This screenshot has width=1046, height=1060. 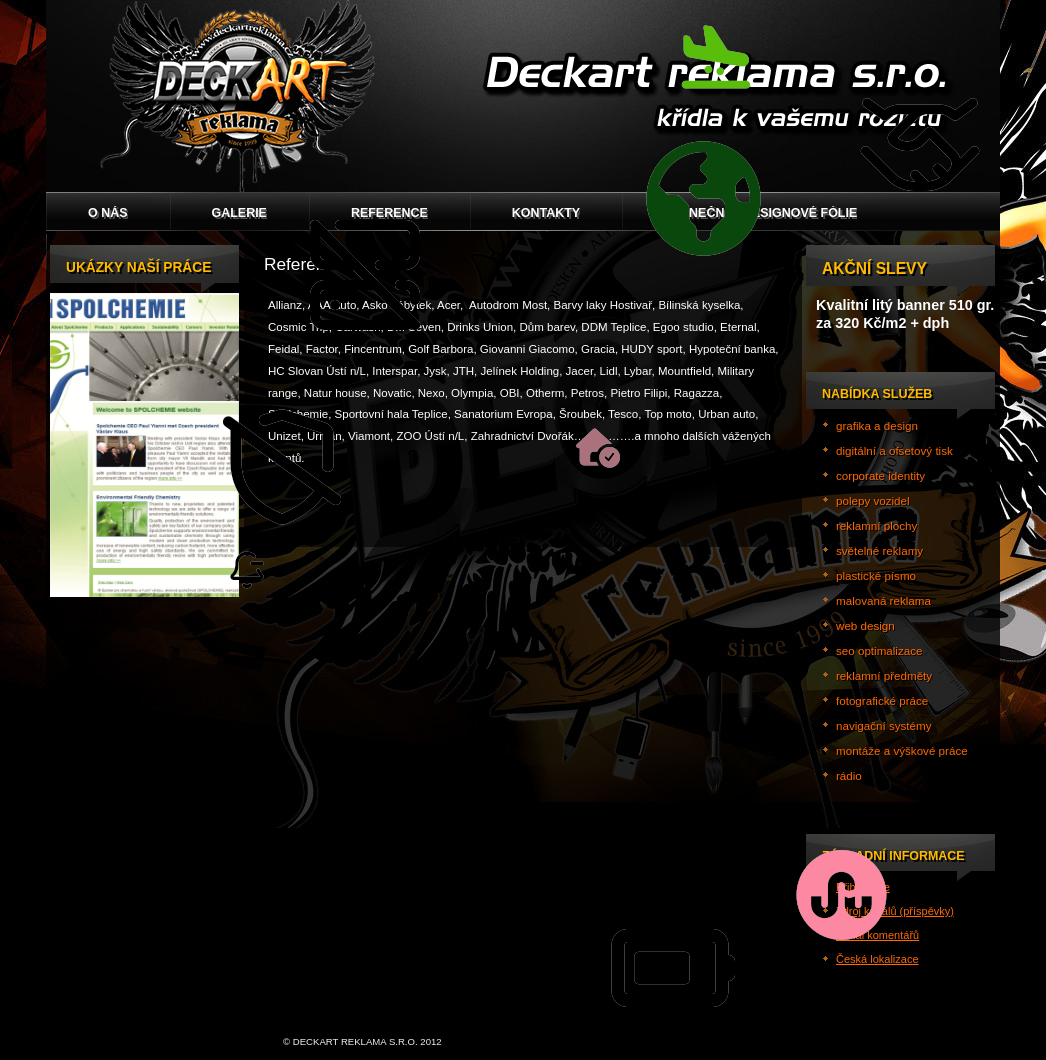 I want to click on indicates incoming or arriving flight, so click(x=716, y=58).